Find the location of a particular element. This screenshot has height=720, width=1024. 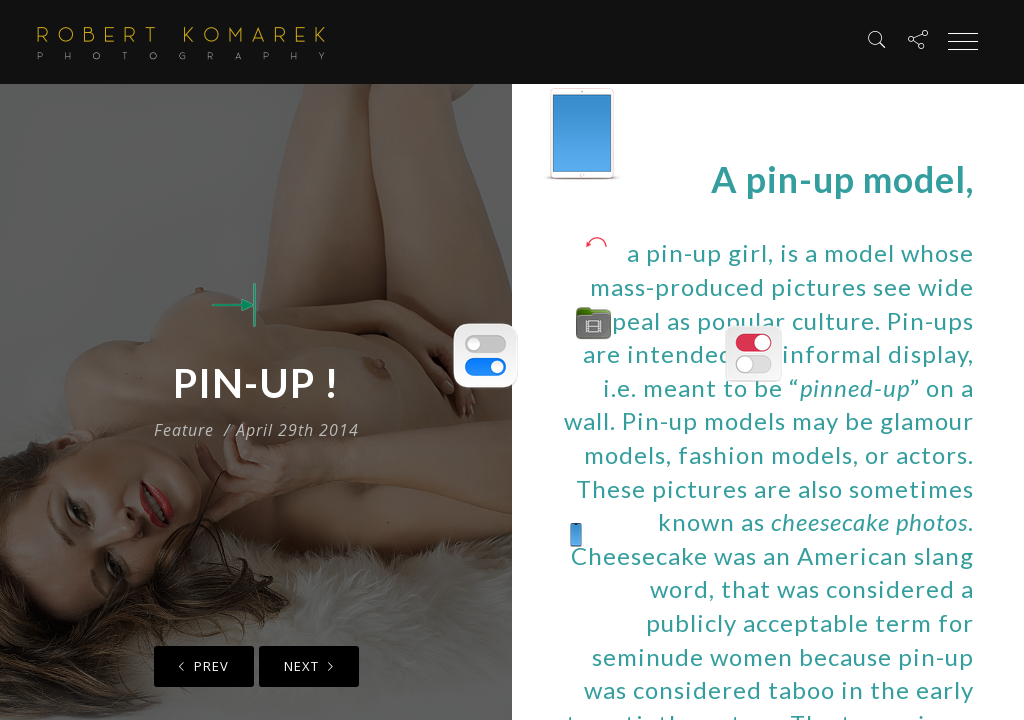

connected iPad Pro device is located at coordinates (582, 134).